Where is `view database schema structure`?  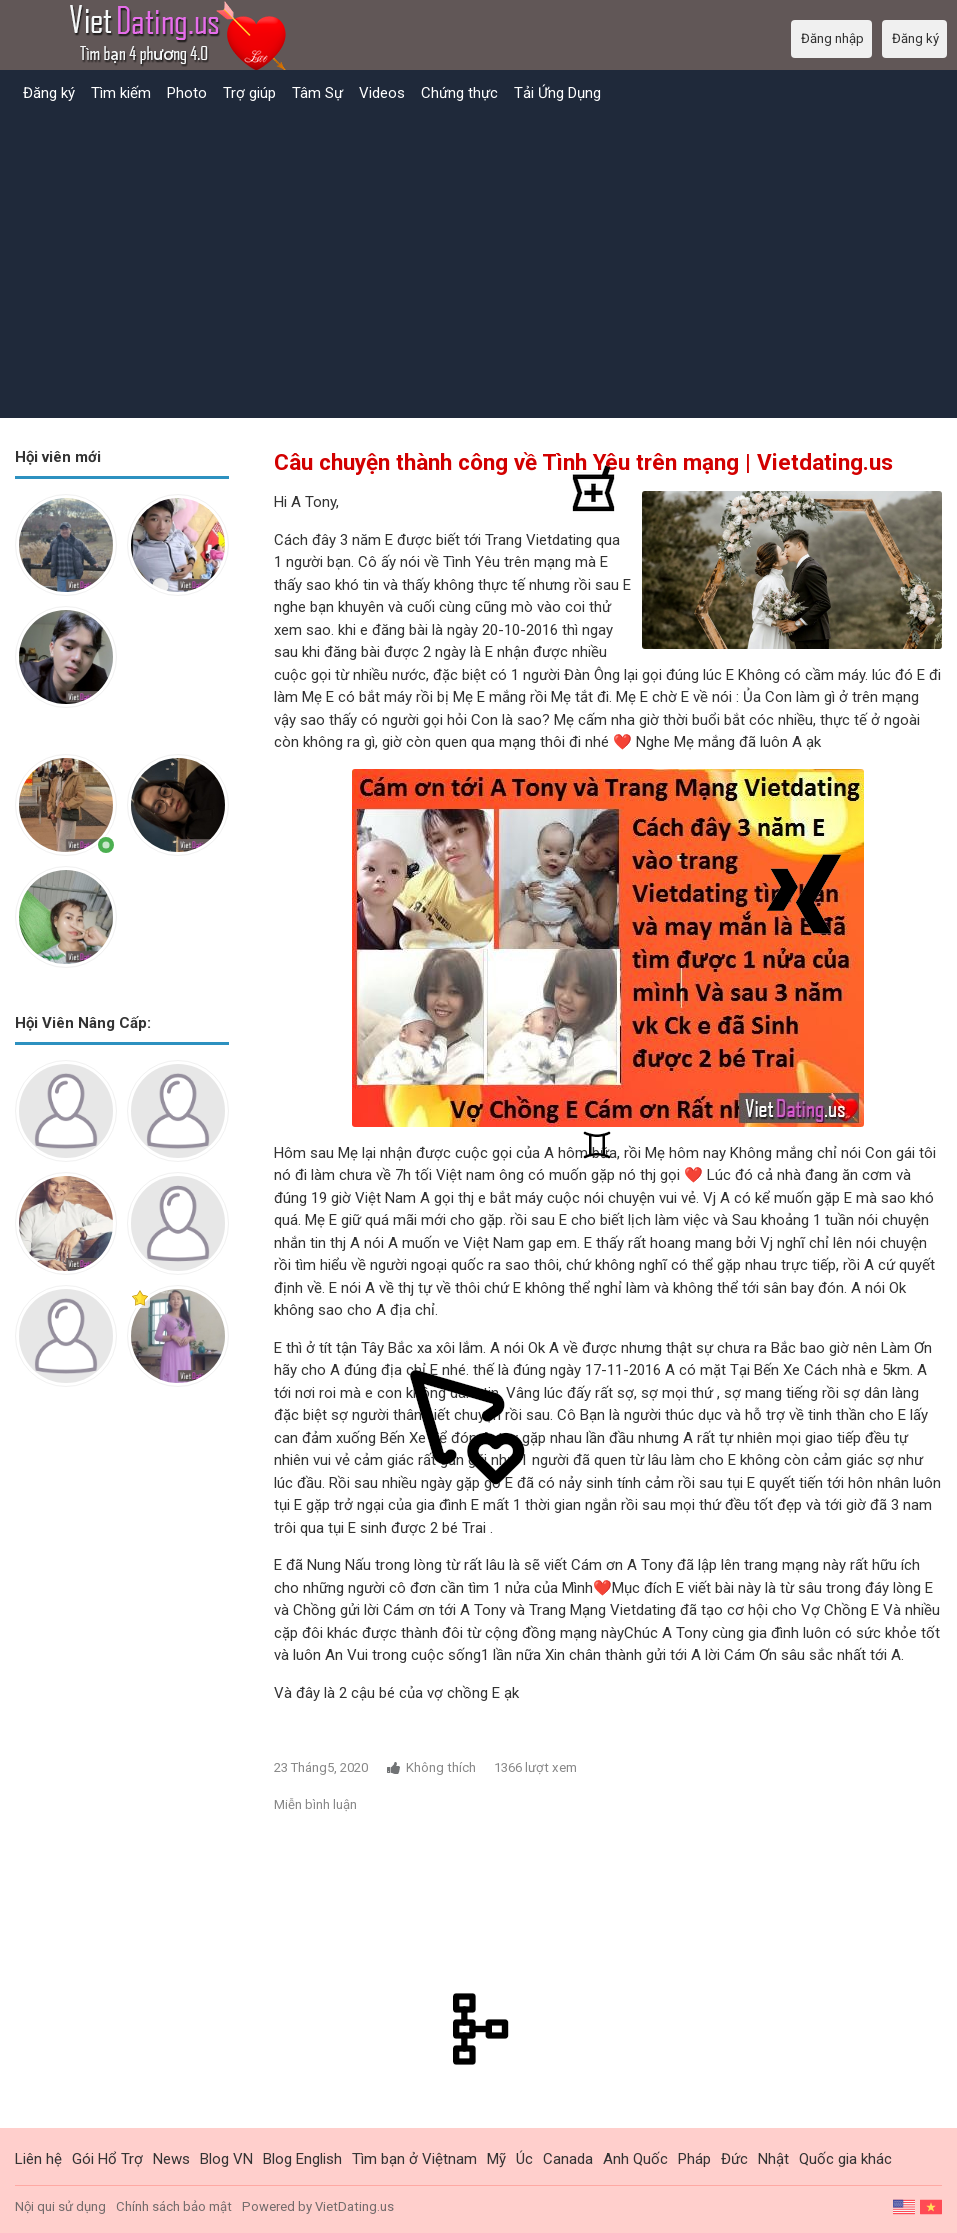
view database schema structure is located at coordinates (479, 2029).